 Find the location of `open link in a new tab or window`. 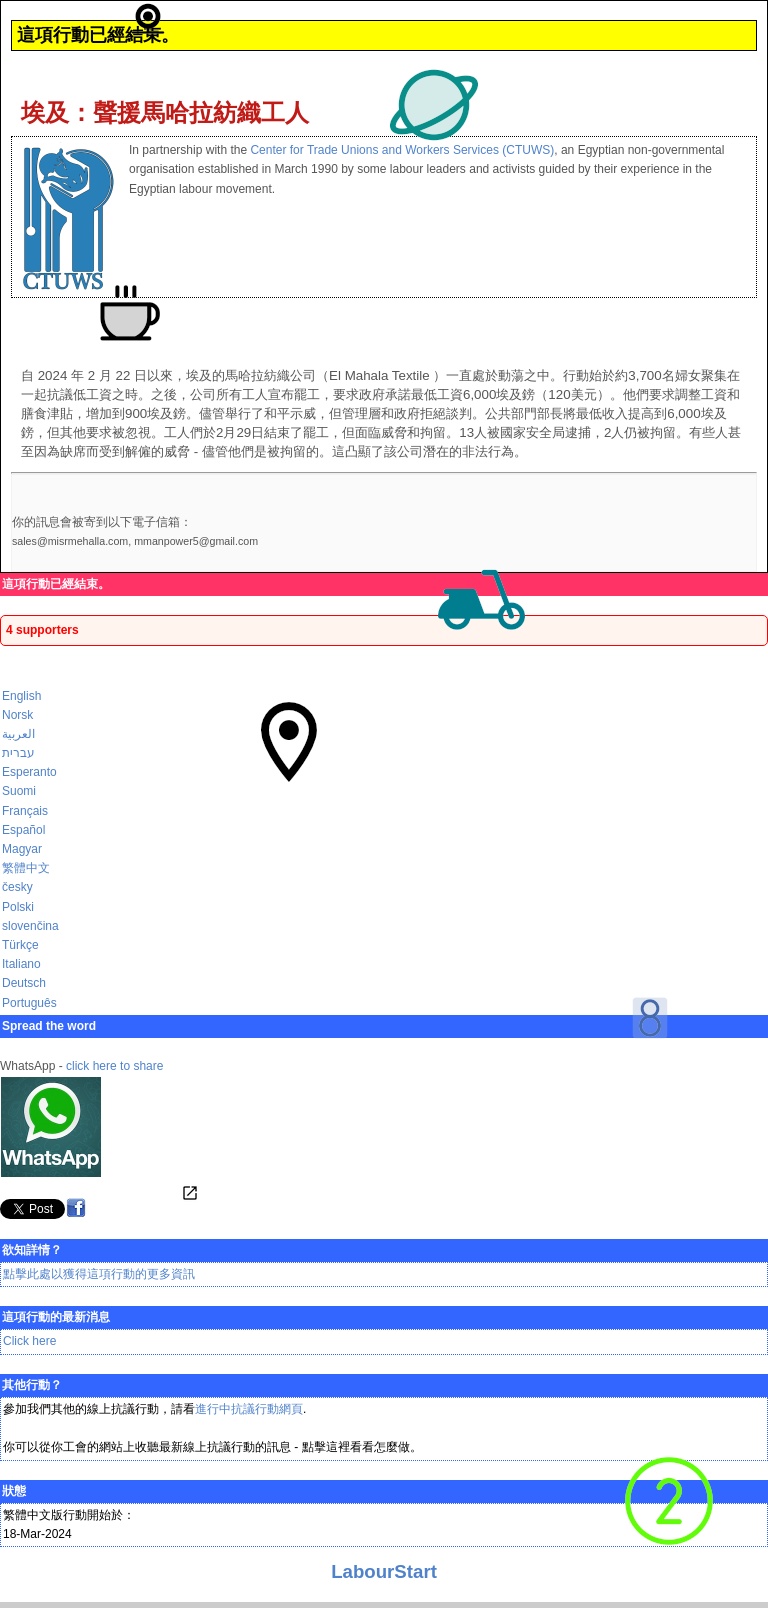

open link in a new tab or window is located at coordinates (190, 1193).